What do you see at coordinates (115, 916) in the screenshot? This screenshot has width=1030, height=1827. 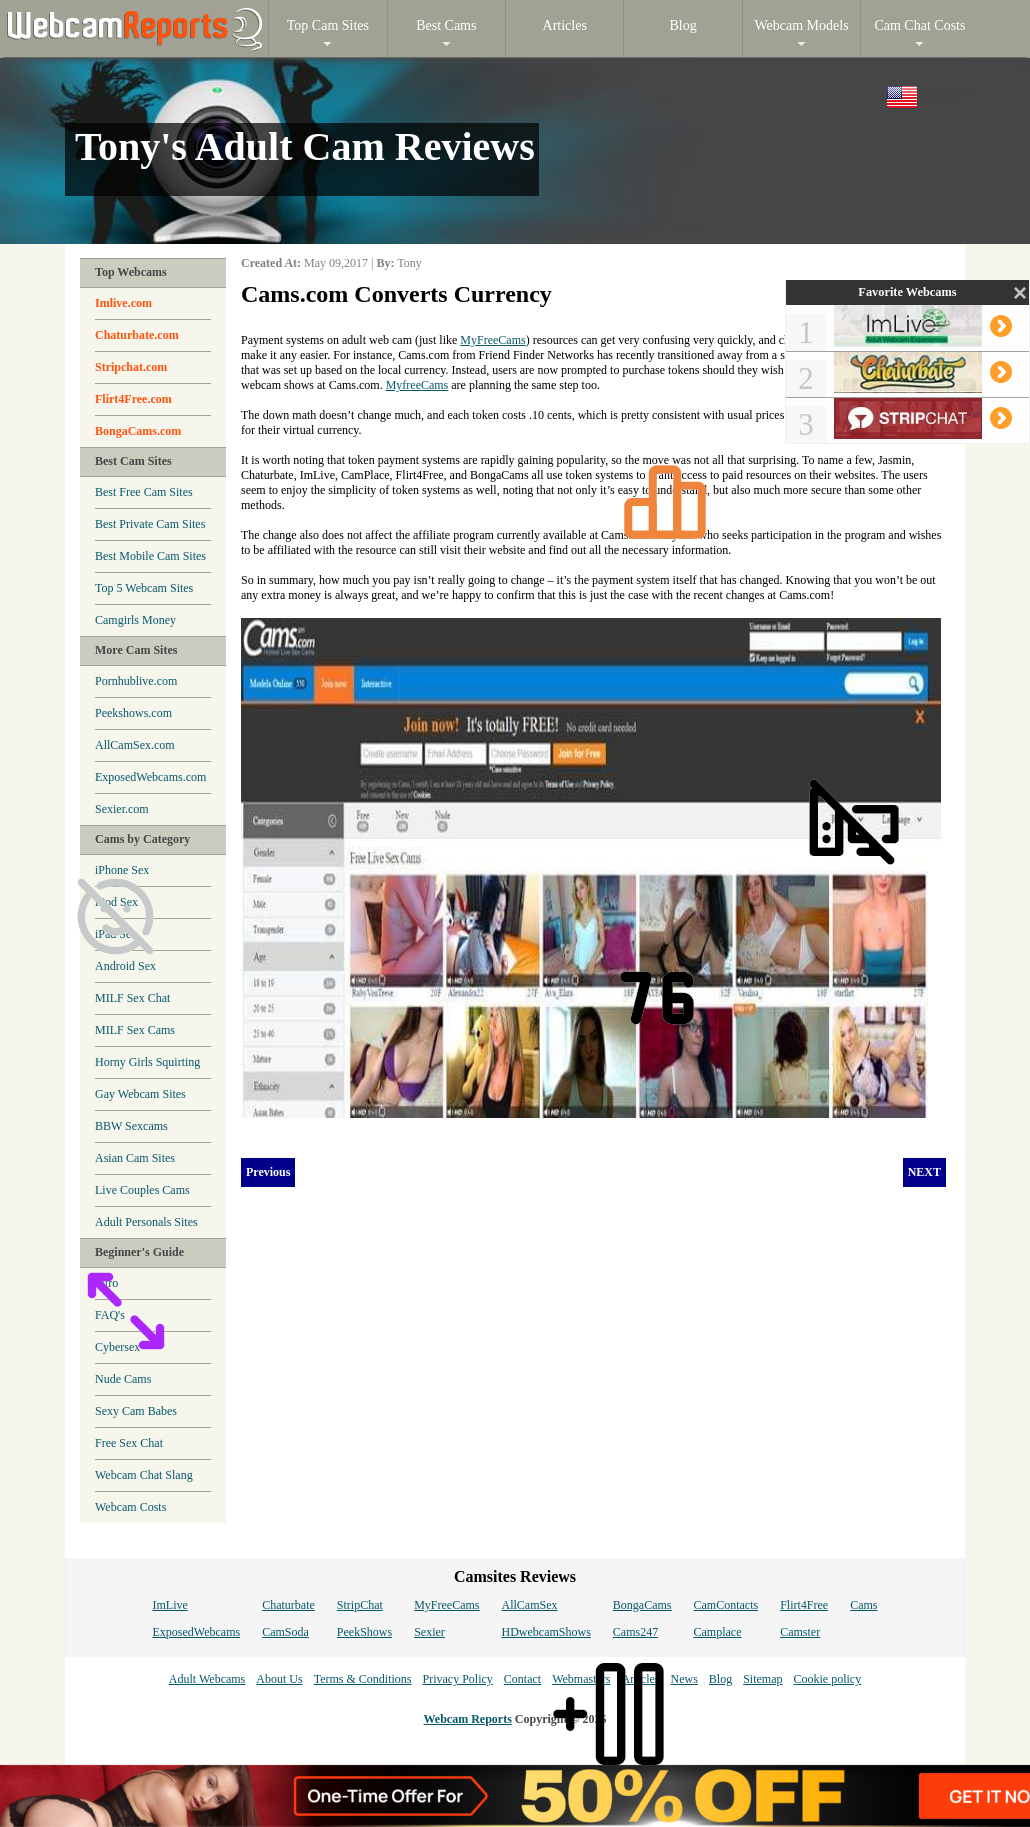 I see `disable mood or emotion tracking` at bounding box center [115, 916].